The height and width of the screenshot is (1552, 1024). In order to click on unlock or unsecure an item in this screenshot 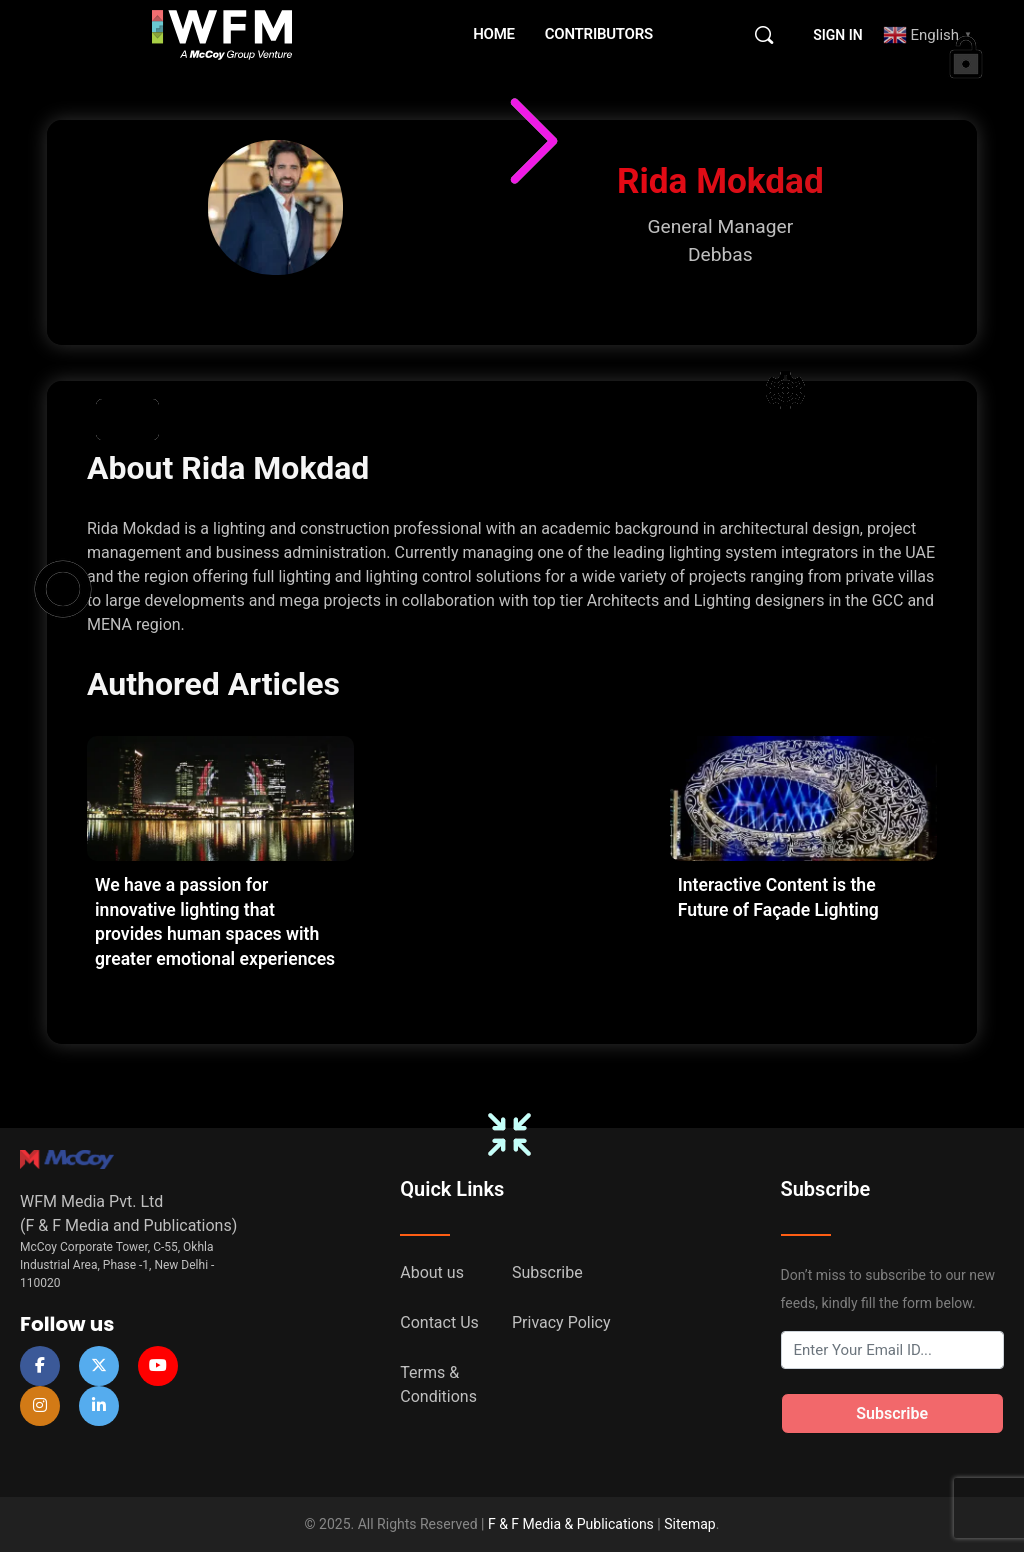, I will do `click(966, 58)`.